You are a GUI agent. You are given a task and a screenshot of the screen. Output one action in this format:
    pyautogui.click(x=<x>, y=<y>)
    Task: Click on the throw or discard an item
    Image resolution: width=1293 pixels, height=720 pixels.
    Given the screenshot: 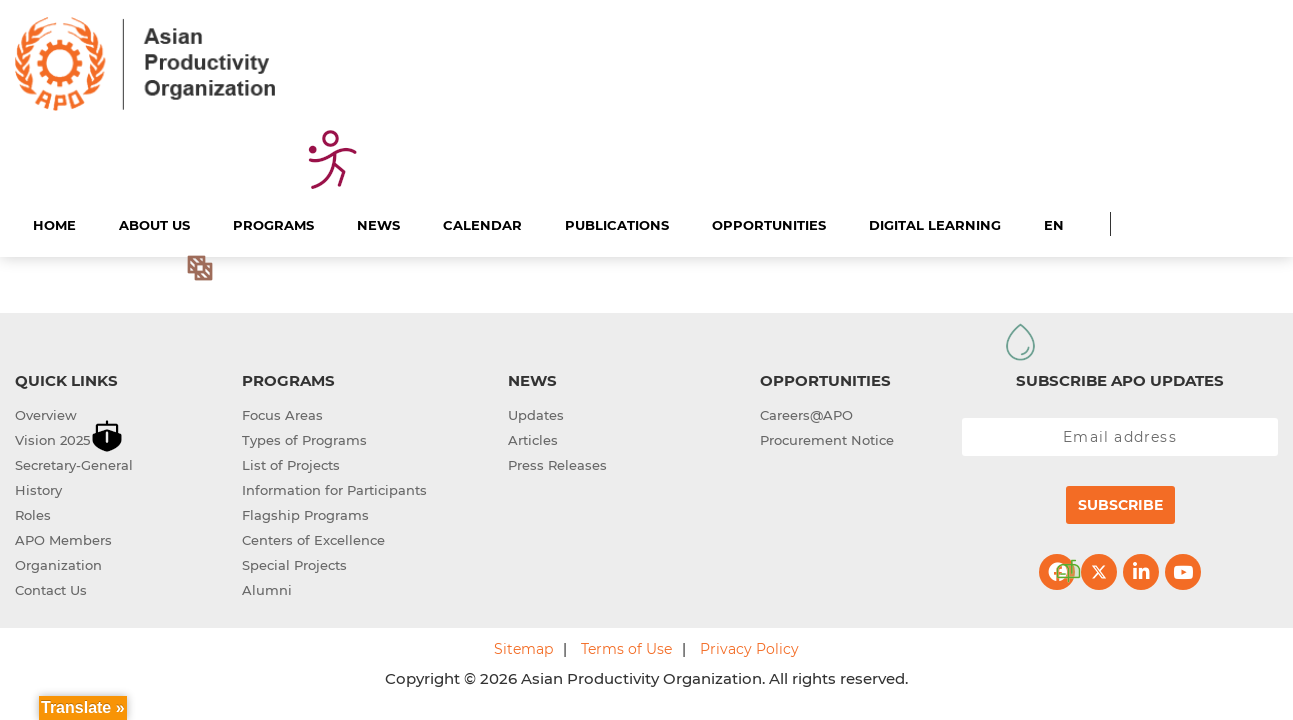 What is the action you would take?
    pyautogui.click(x=330, y=158)
    